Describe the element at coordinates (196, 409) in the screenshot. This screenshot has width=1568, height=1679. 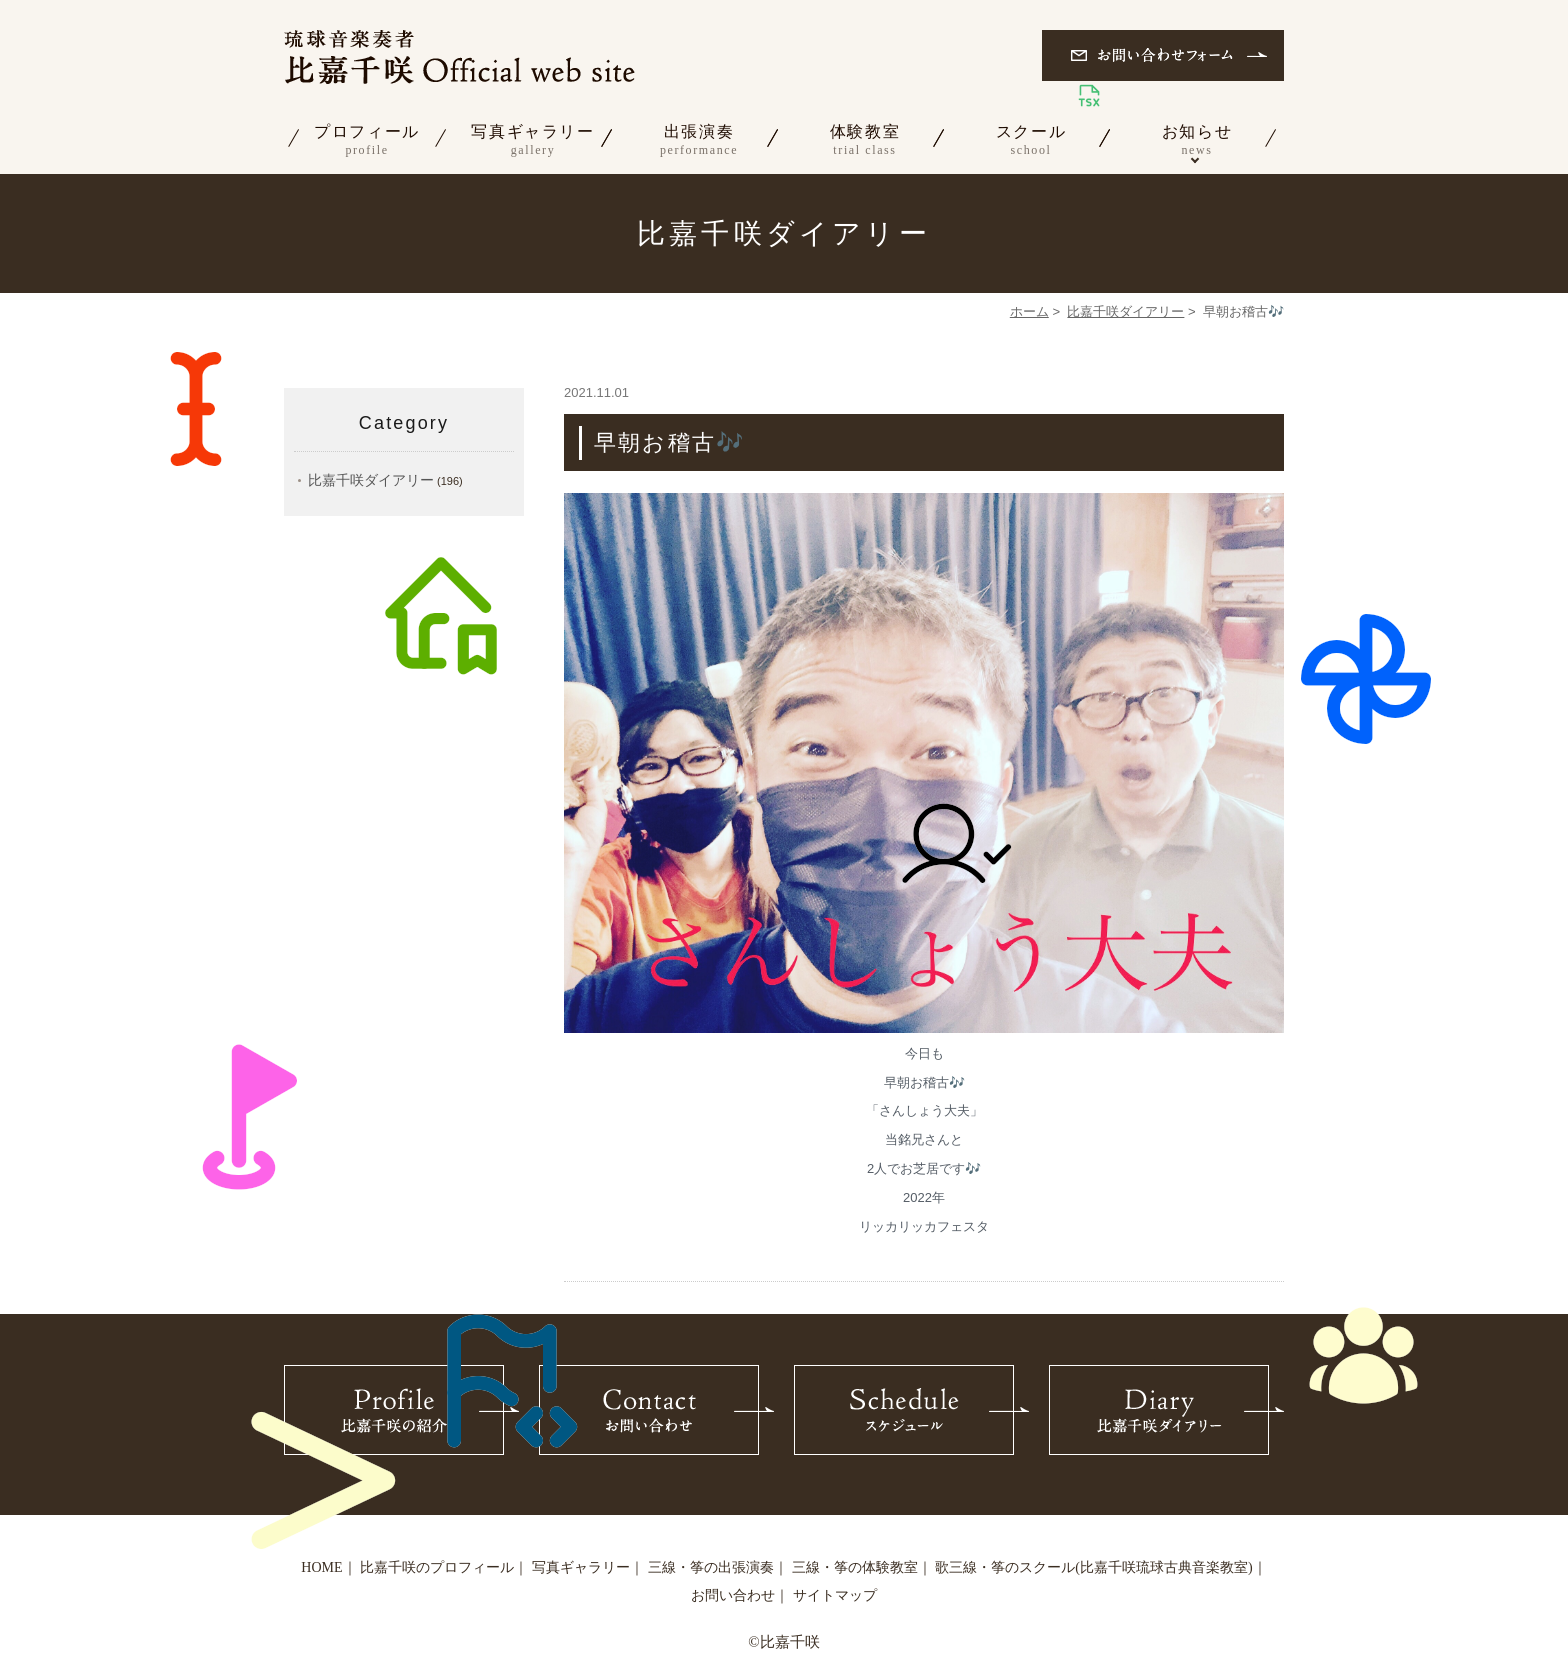
I see `text input field is active` at that location.